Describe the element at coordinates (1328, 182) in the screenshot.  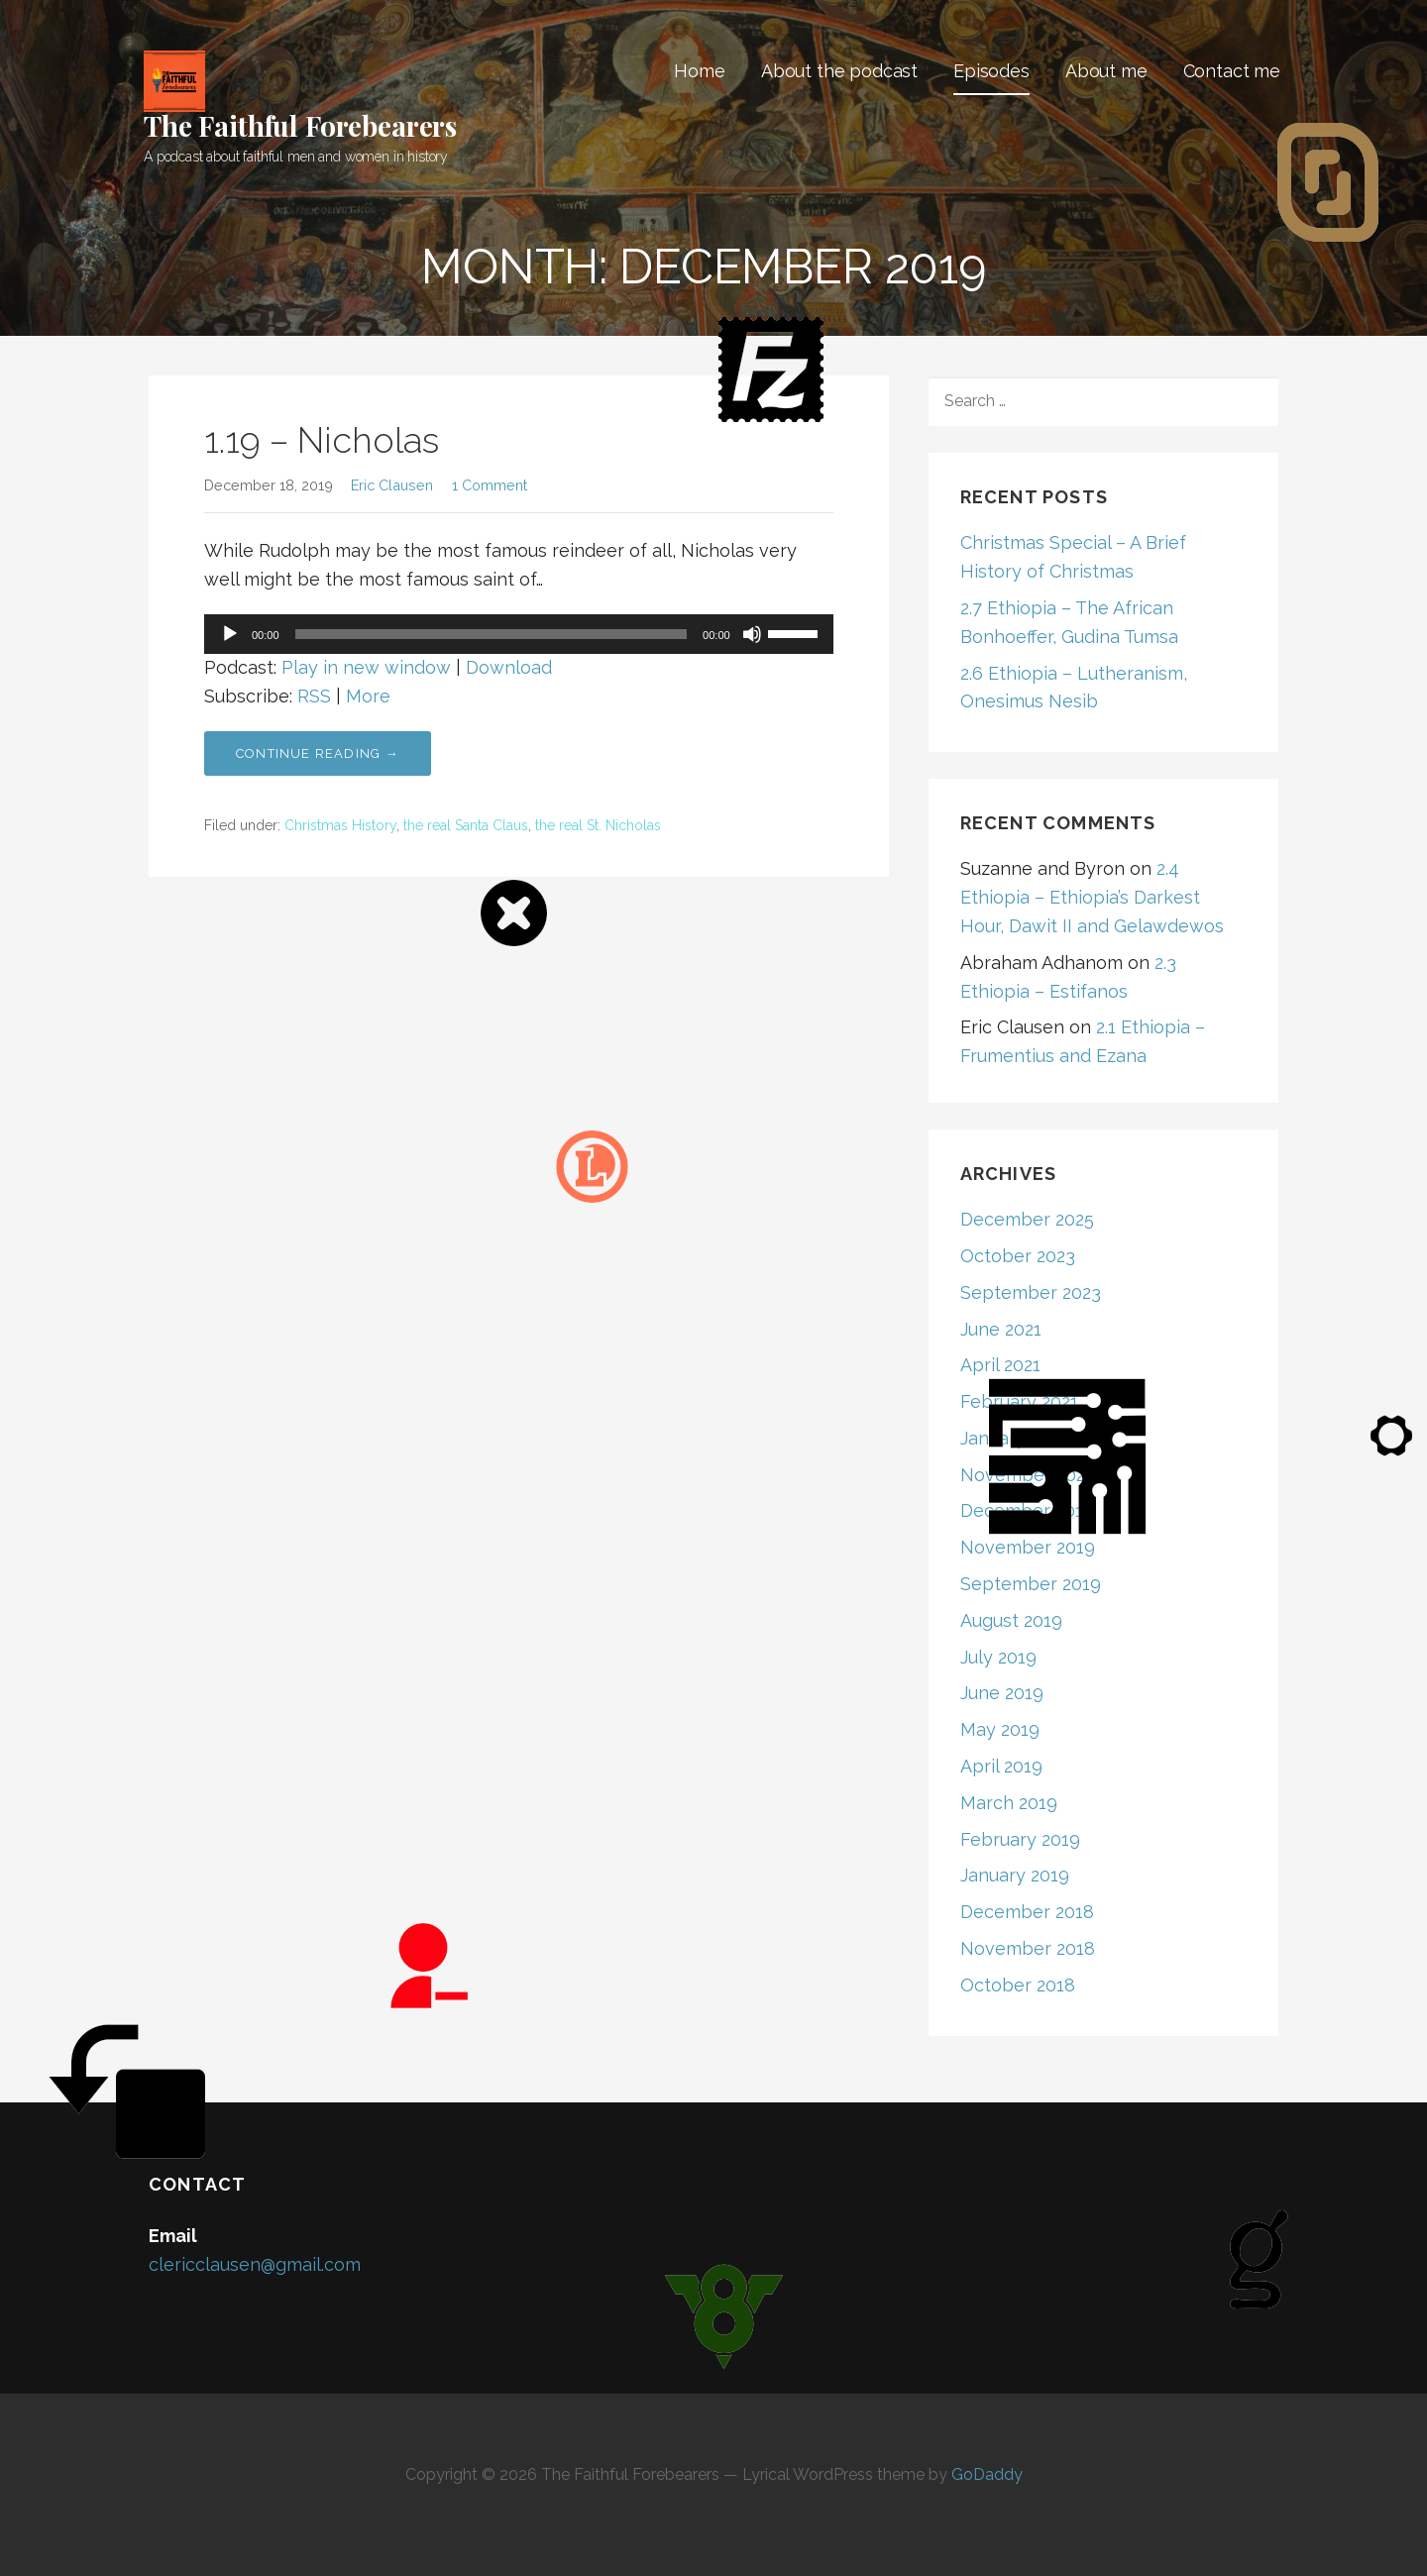
I see `Scaleway cloud services logo` at that location.